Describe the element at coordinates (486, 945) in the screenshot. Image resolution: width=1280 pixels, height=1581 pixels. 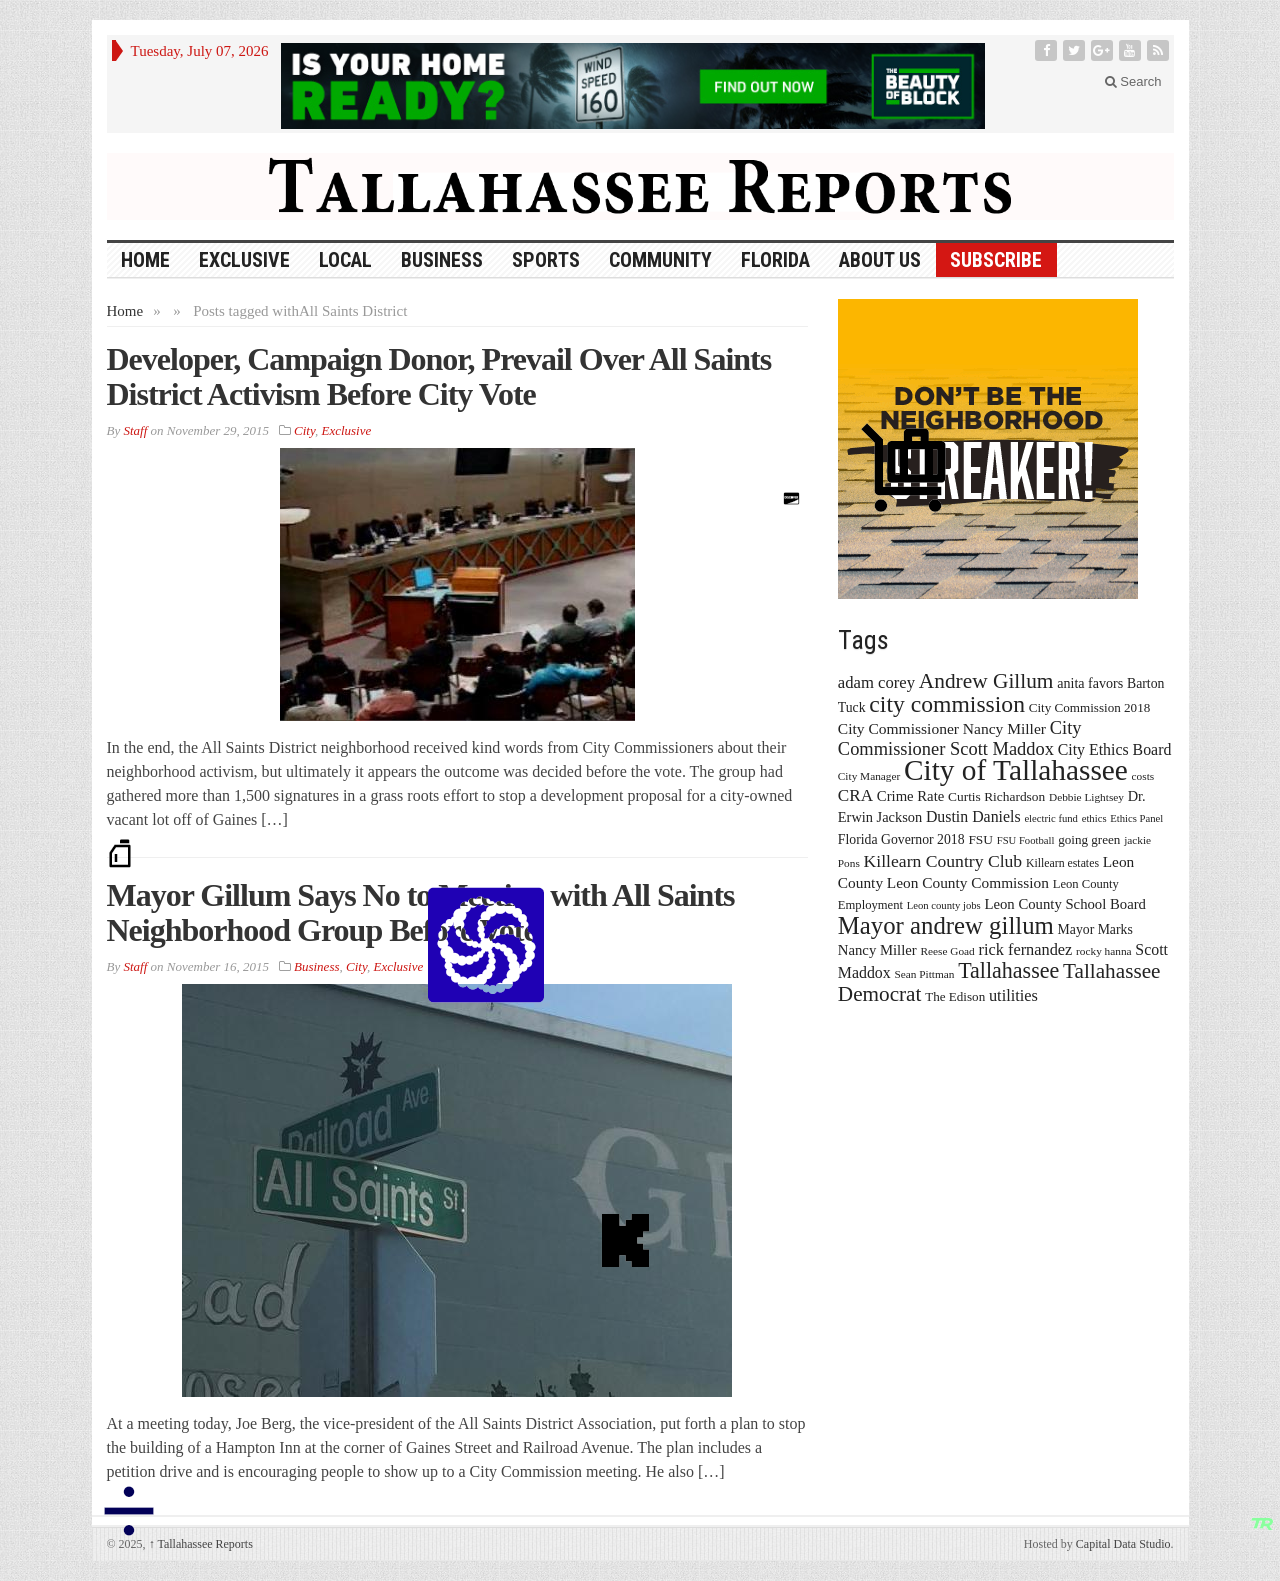
I see `visit codewars coding challenge platform` at that location.